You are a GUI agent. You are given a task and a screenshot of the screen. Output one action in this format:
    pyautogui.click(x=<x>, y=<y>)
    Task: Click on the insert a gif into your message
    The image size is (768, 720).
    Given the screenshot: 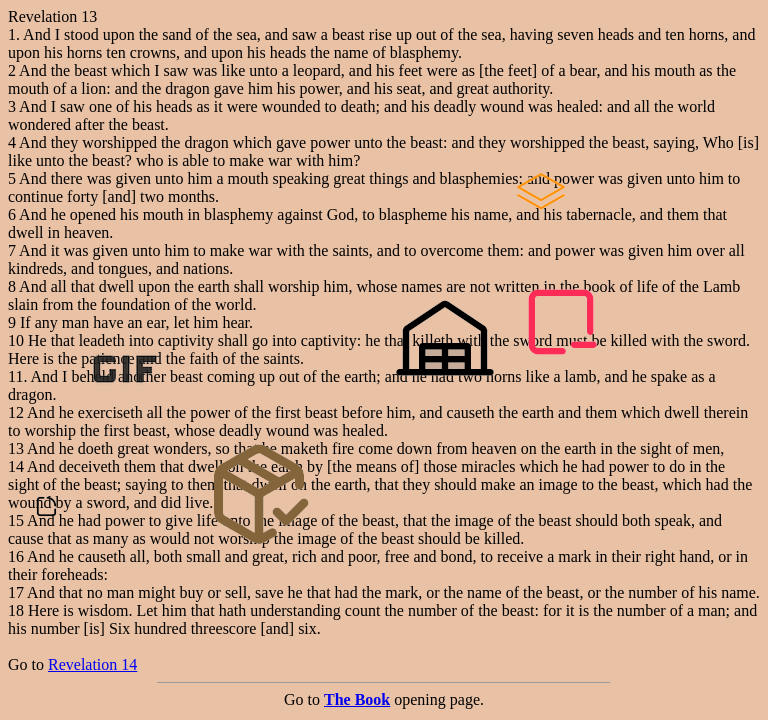 What is the action you would take?
    pyautogui.click(x=125, y=369)
    